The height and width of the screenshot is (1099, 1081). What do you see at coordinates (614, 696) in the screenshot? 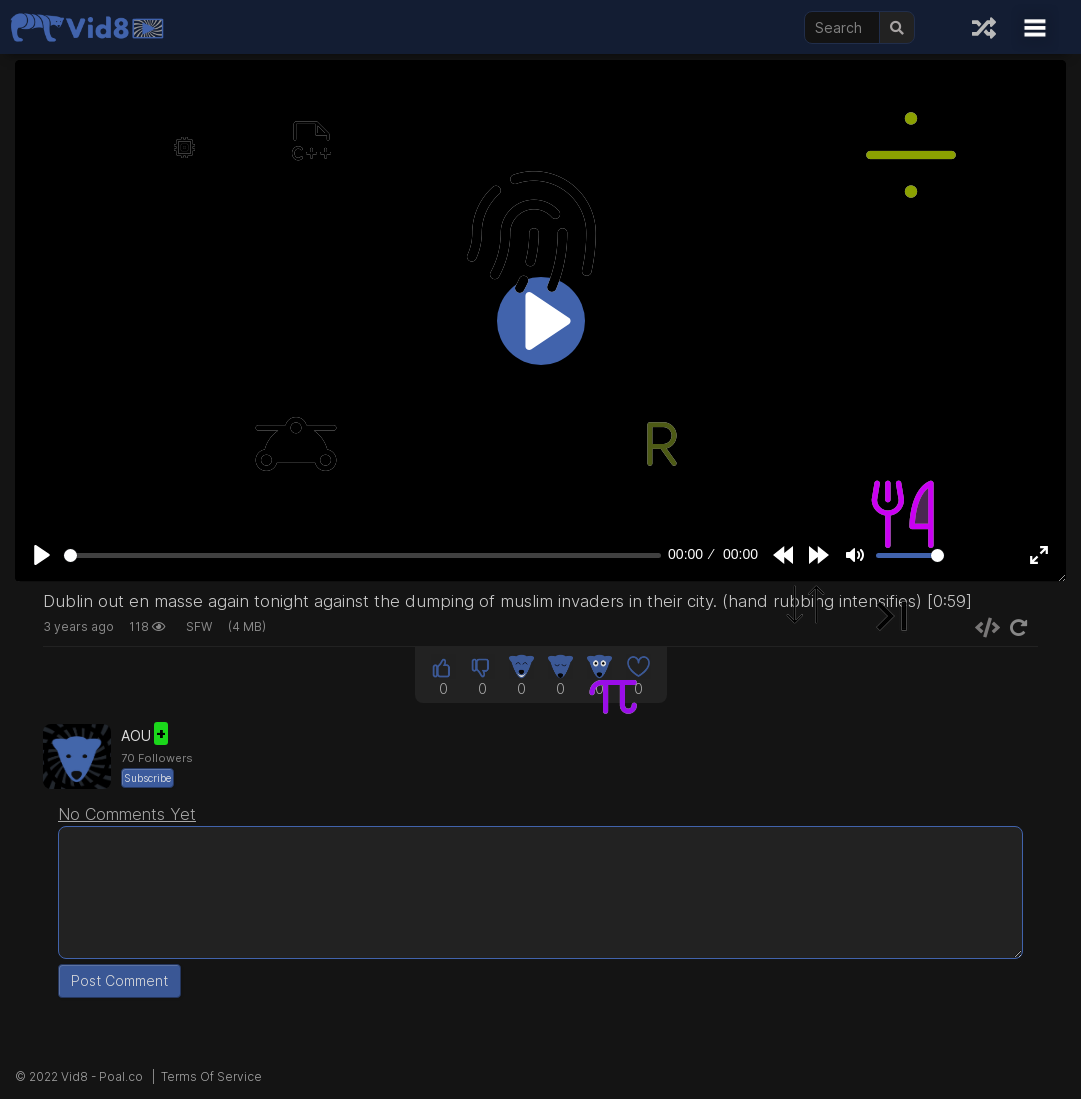
I see `access mathematical or scientific calculator functions` at bounding box center [614, 696].